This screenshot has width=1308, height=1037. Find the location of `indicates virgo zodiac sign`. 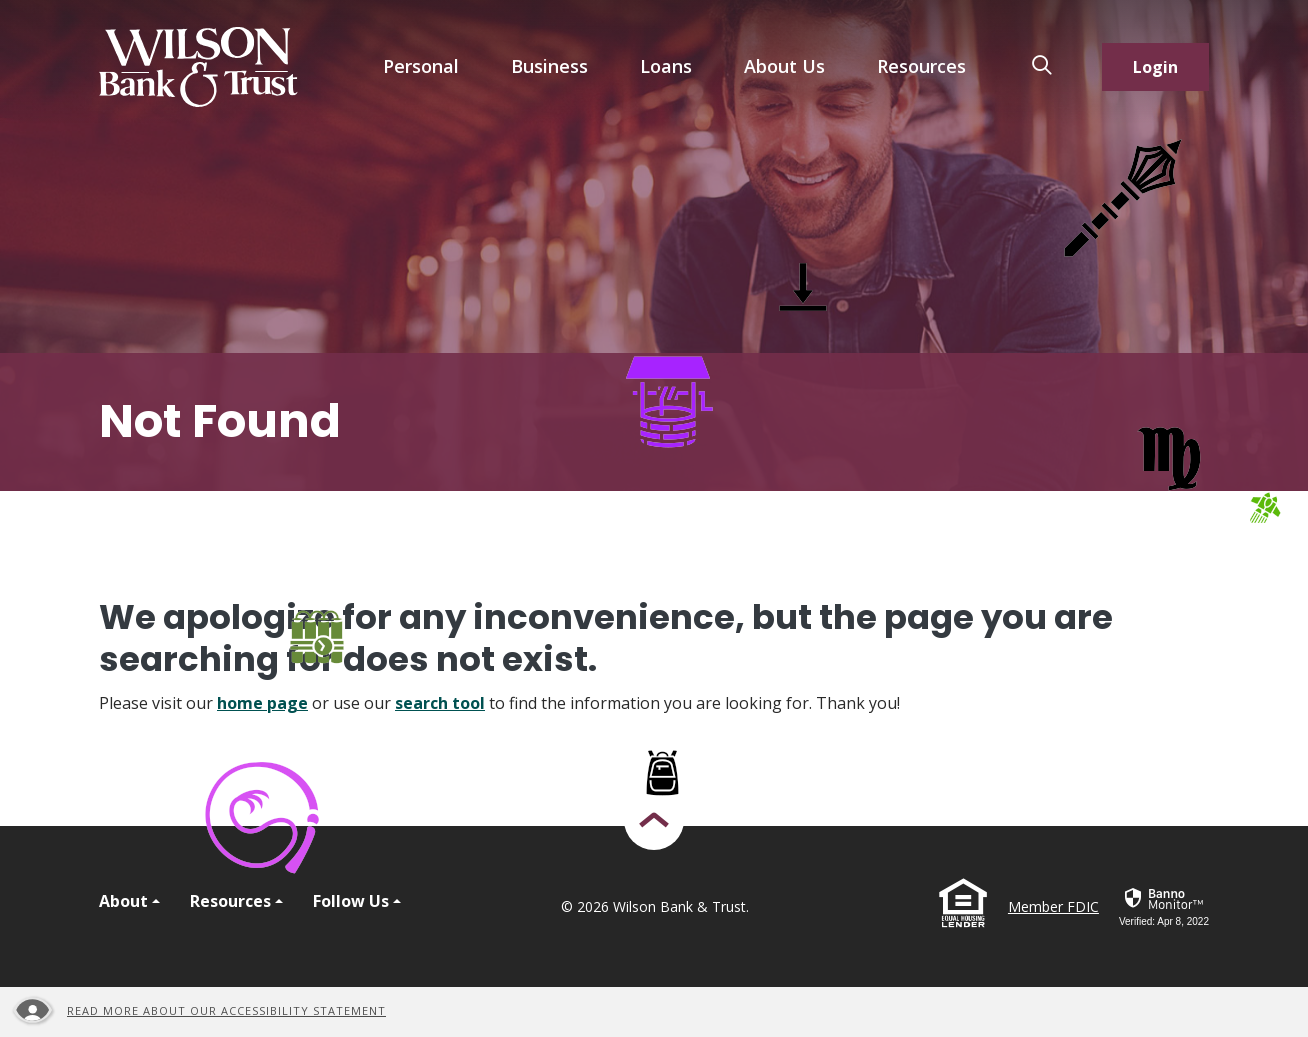

indicates virgo zodiac sign is located at coordinates (1169, 459).